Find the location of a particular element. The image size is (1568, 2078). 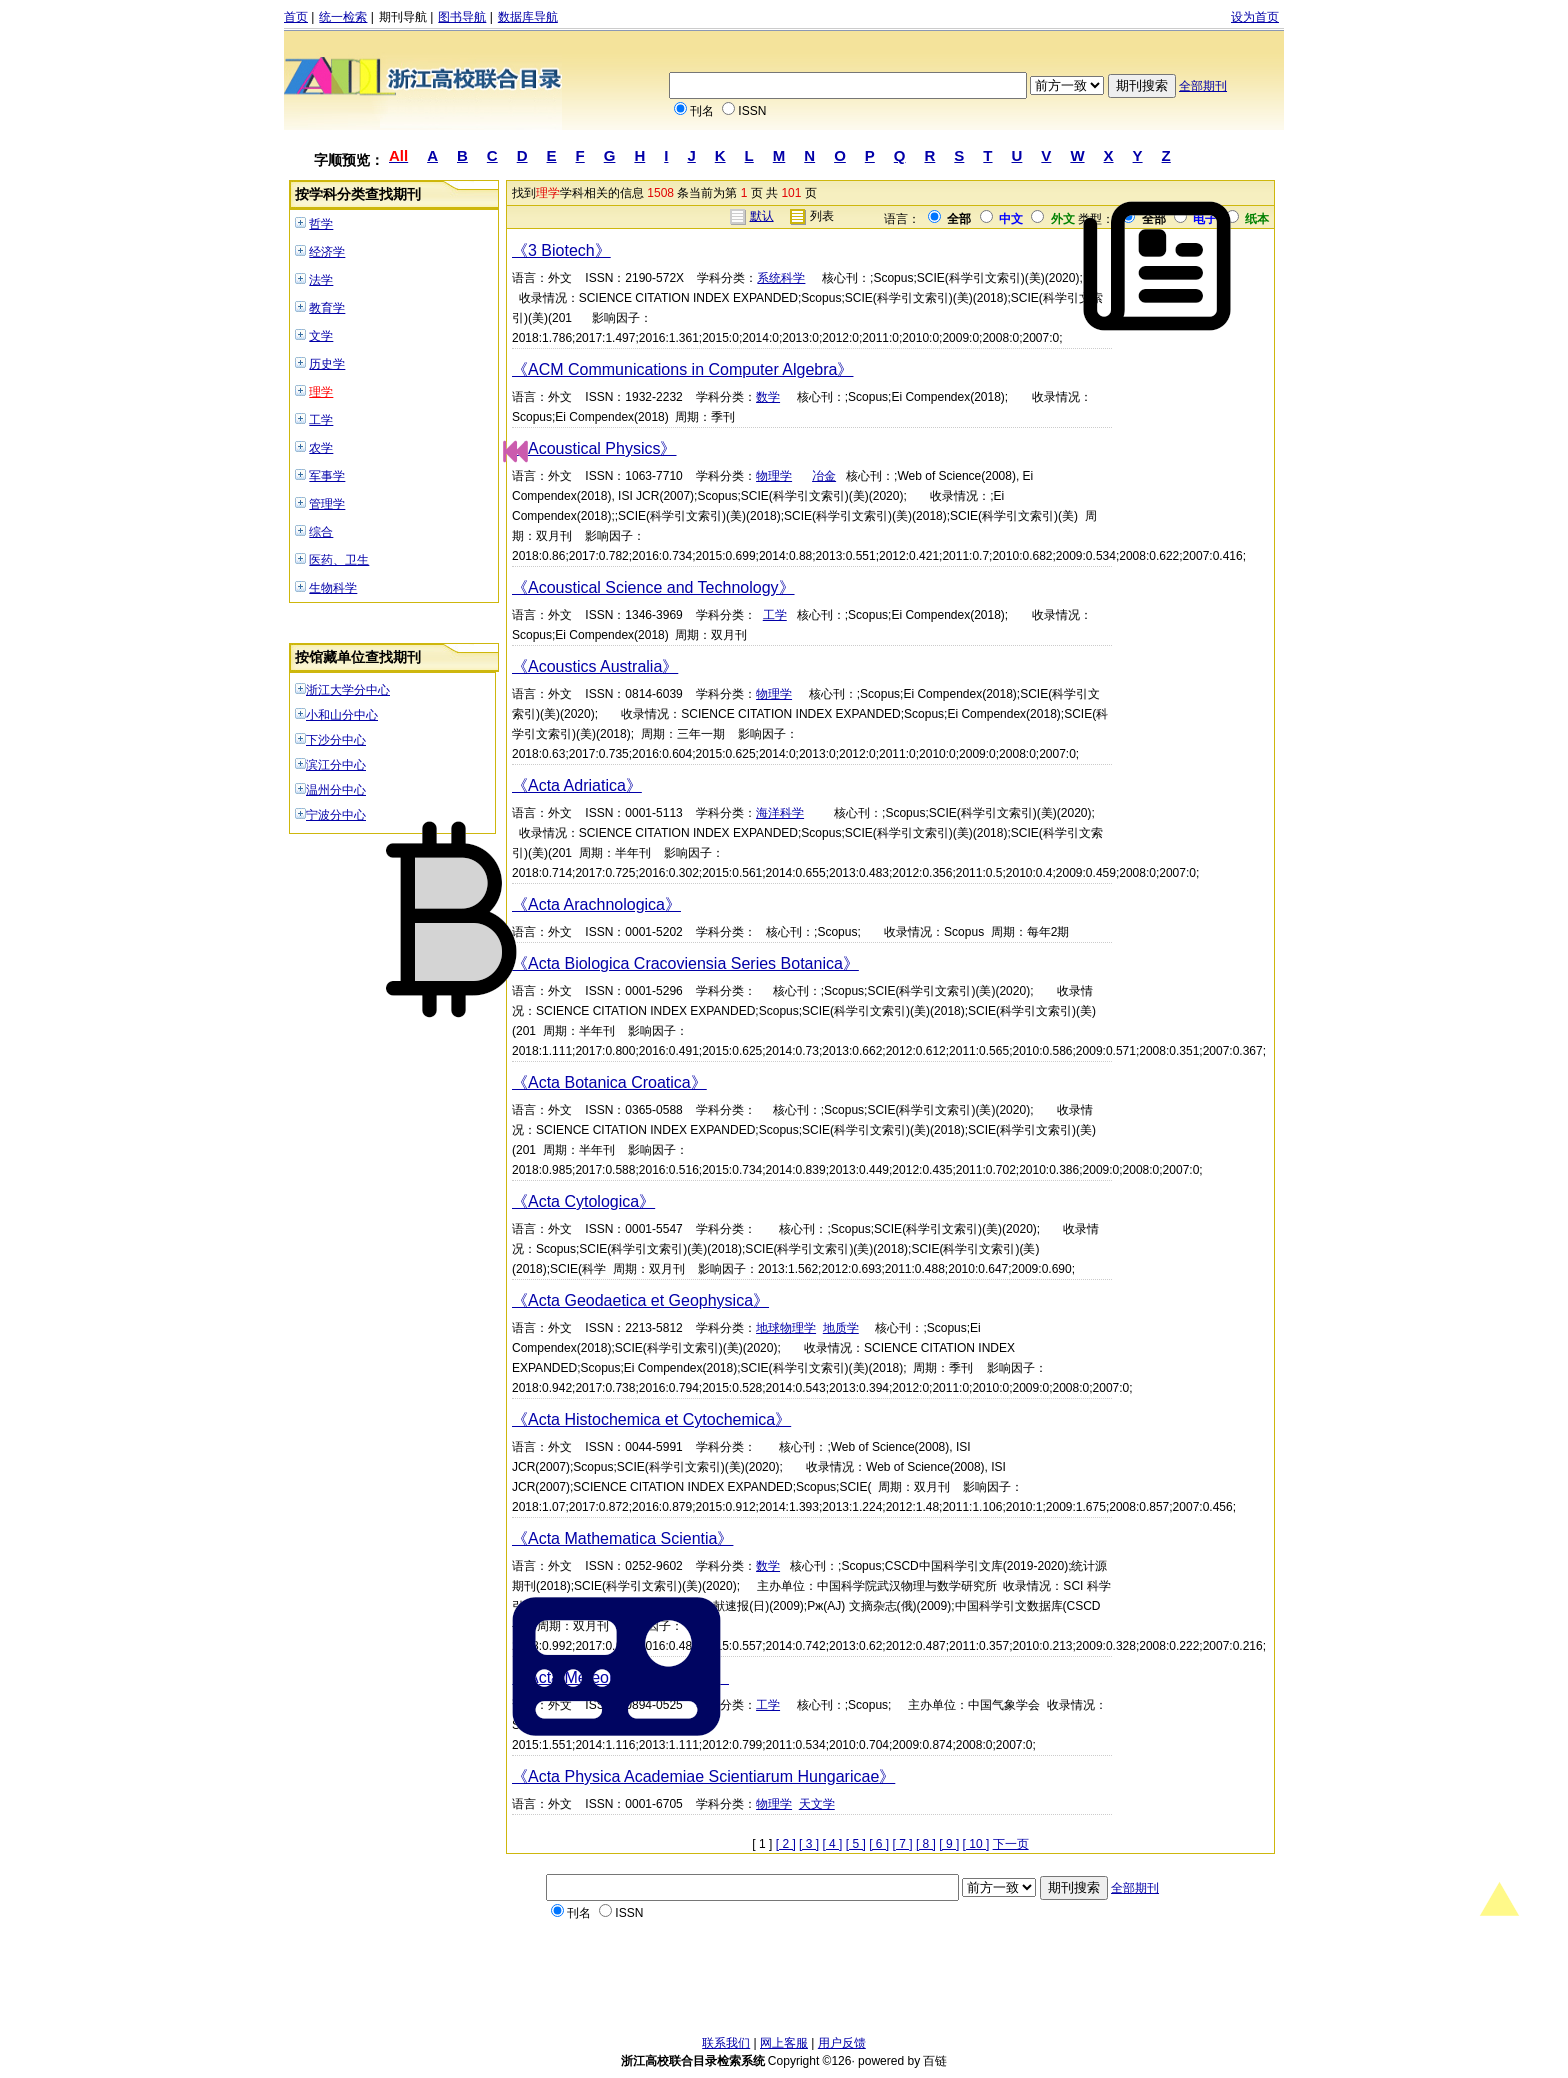

view digital tachograph or driving recorder data is located at coordinates (616, 1666).